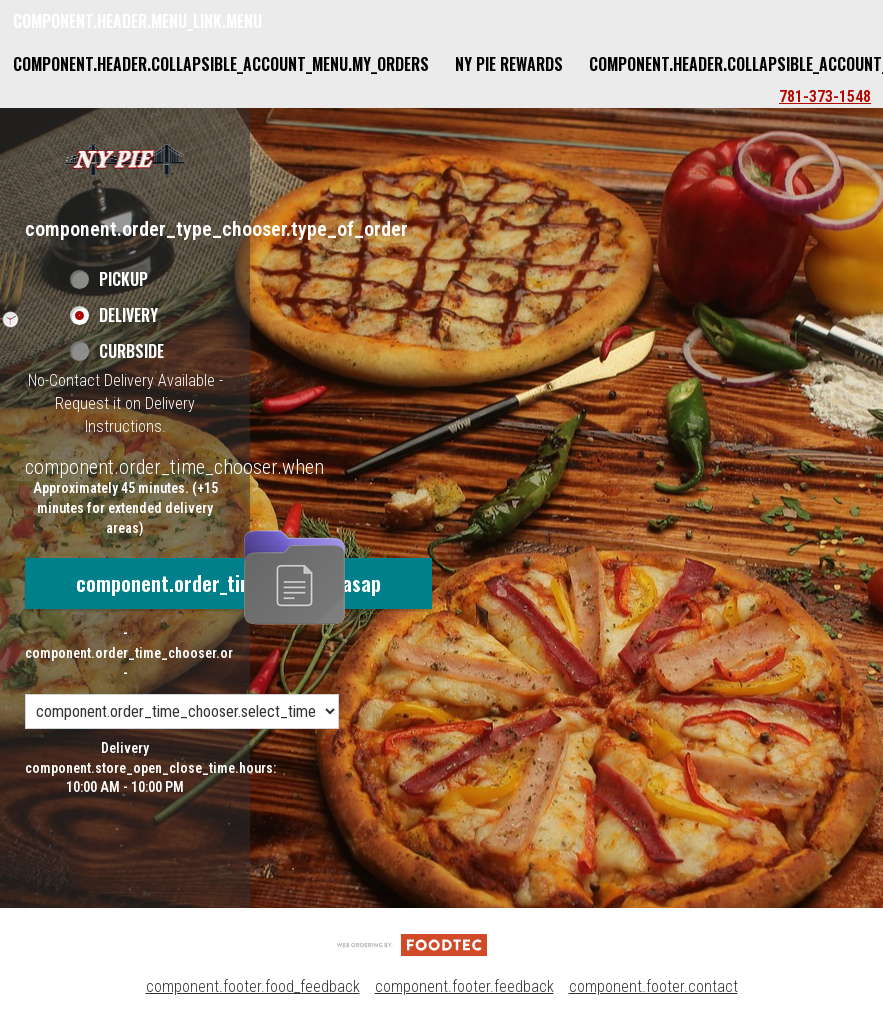 The height and width of the screenshot is (1024, 883). Describe the element at coordinates (294, 577) in the screenshot. I see `open your documents folder` at that location.